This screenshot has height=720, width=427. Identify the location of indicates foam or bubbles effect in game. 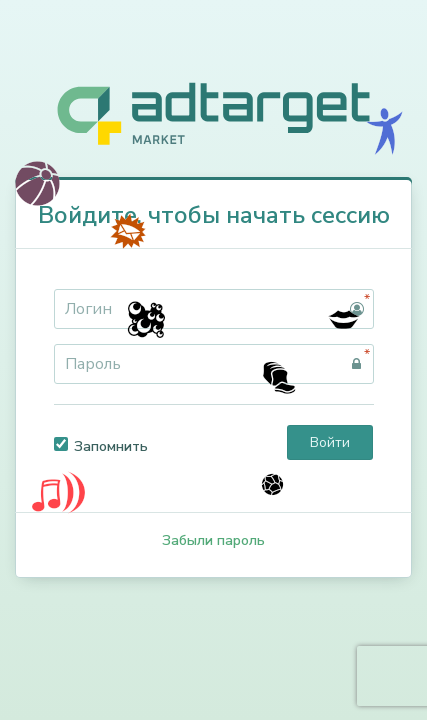
(146, 320).